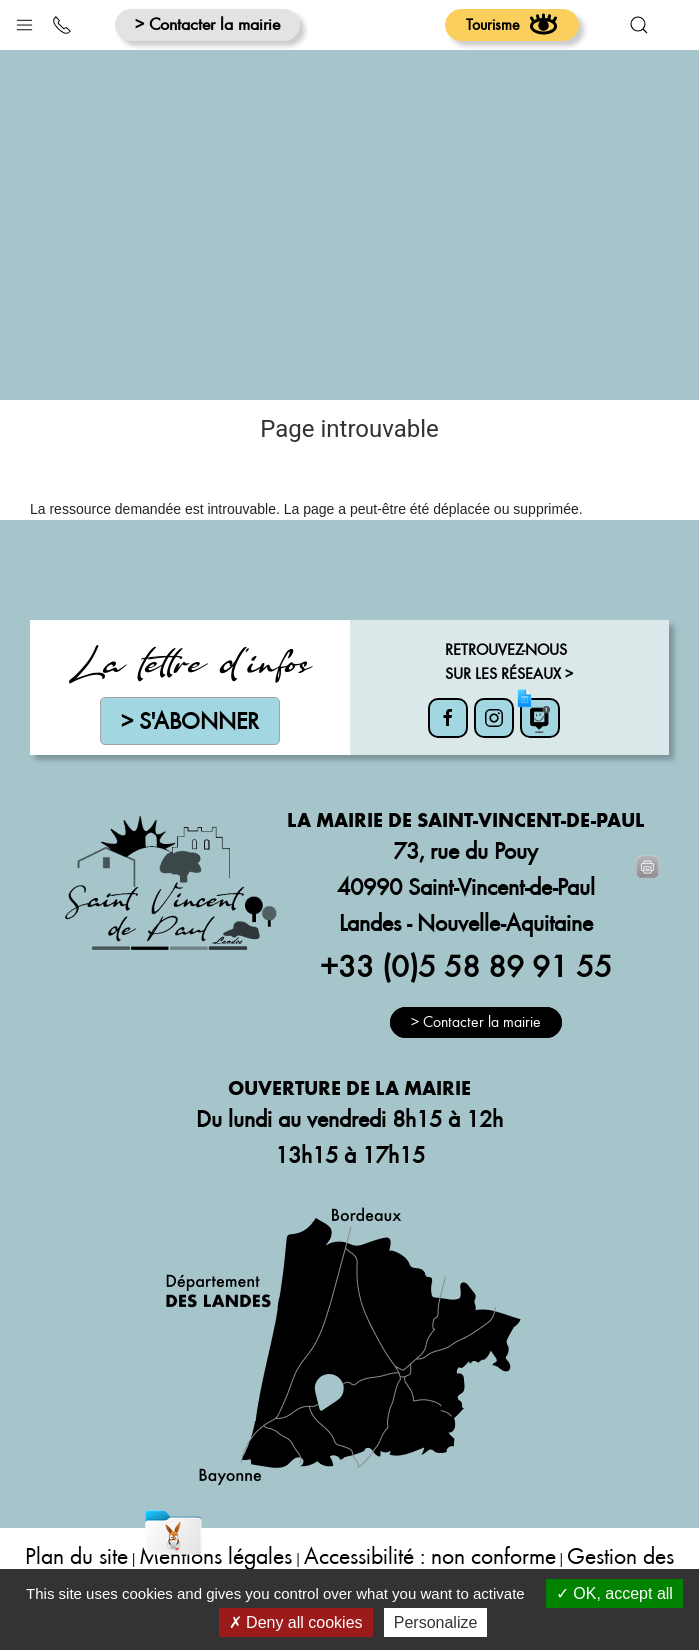 Image resolution: width=699 pixels, height=1650 pixels. I want to click on open eMule downloads folder, so click(173, 1534).